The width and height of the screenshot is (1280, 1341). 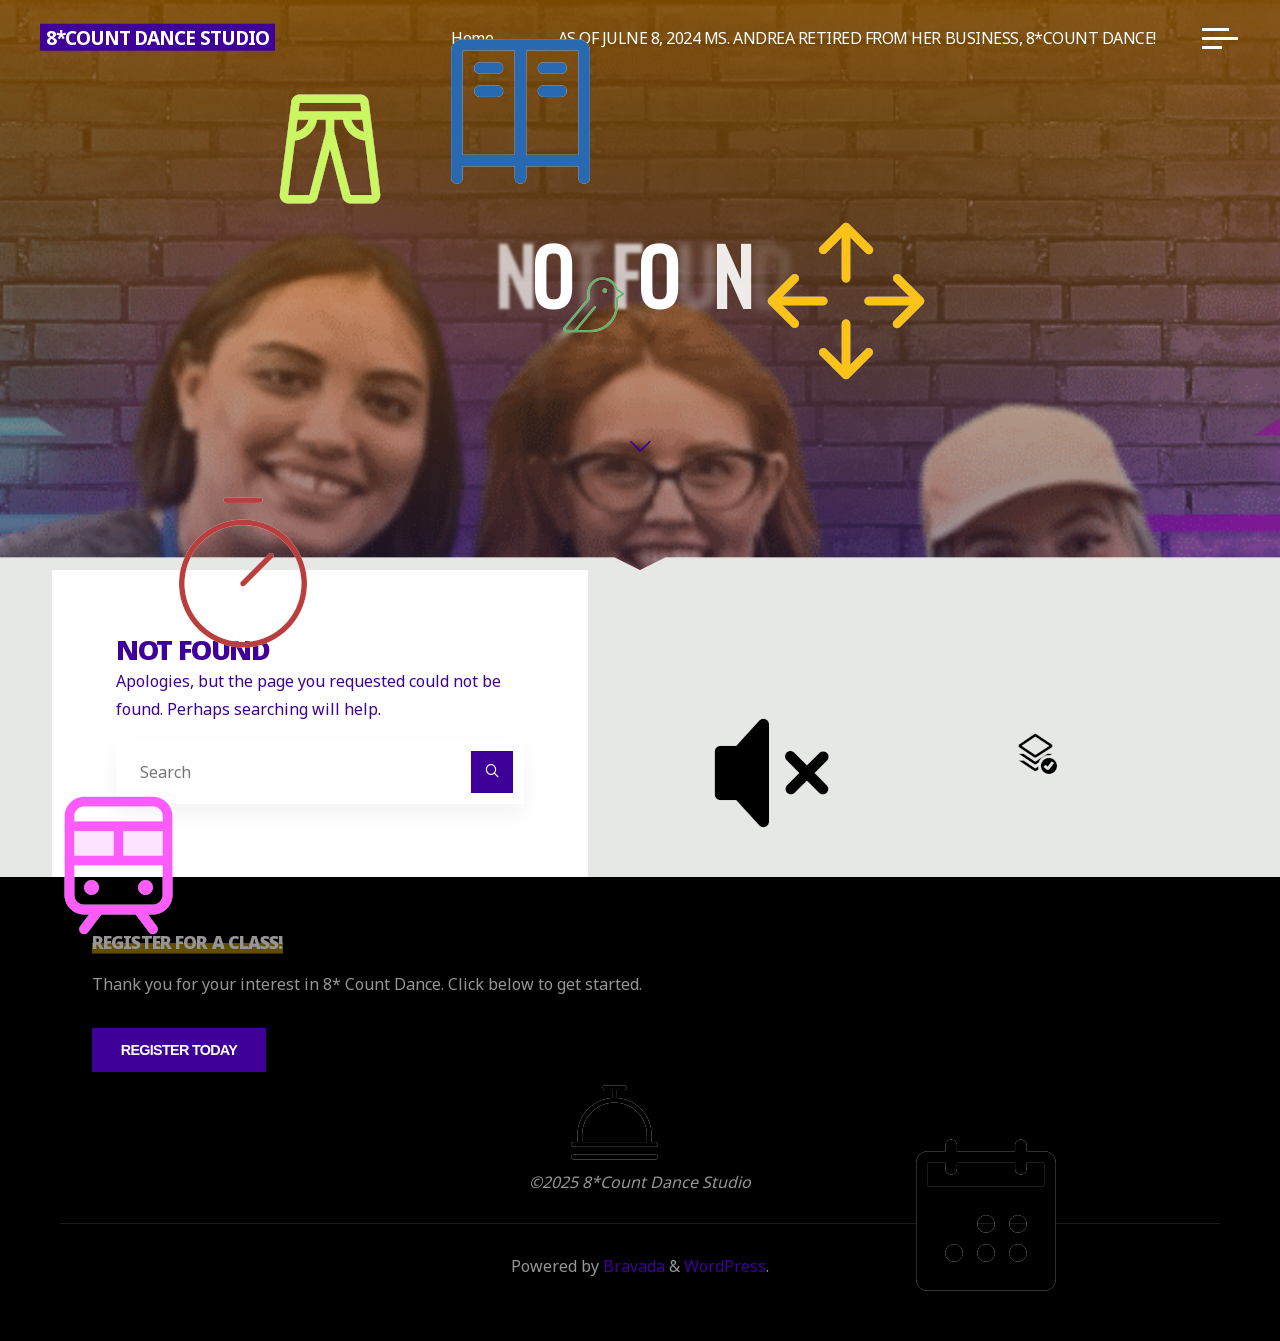 What do you see at coordinates (986, 1221) in the screenshot?
I see `view calendar events` at bounding box center [986, 1221].